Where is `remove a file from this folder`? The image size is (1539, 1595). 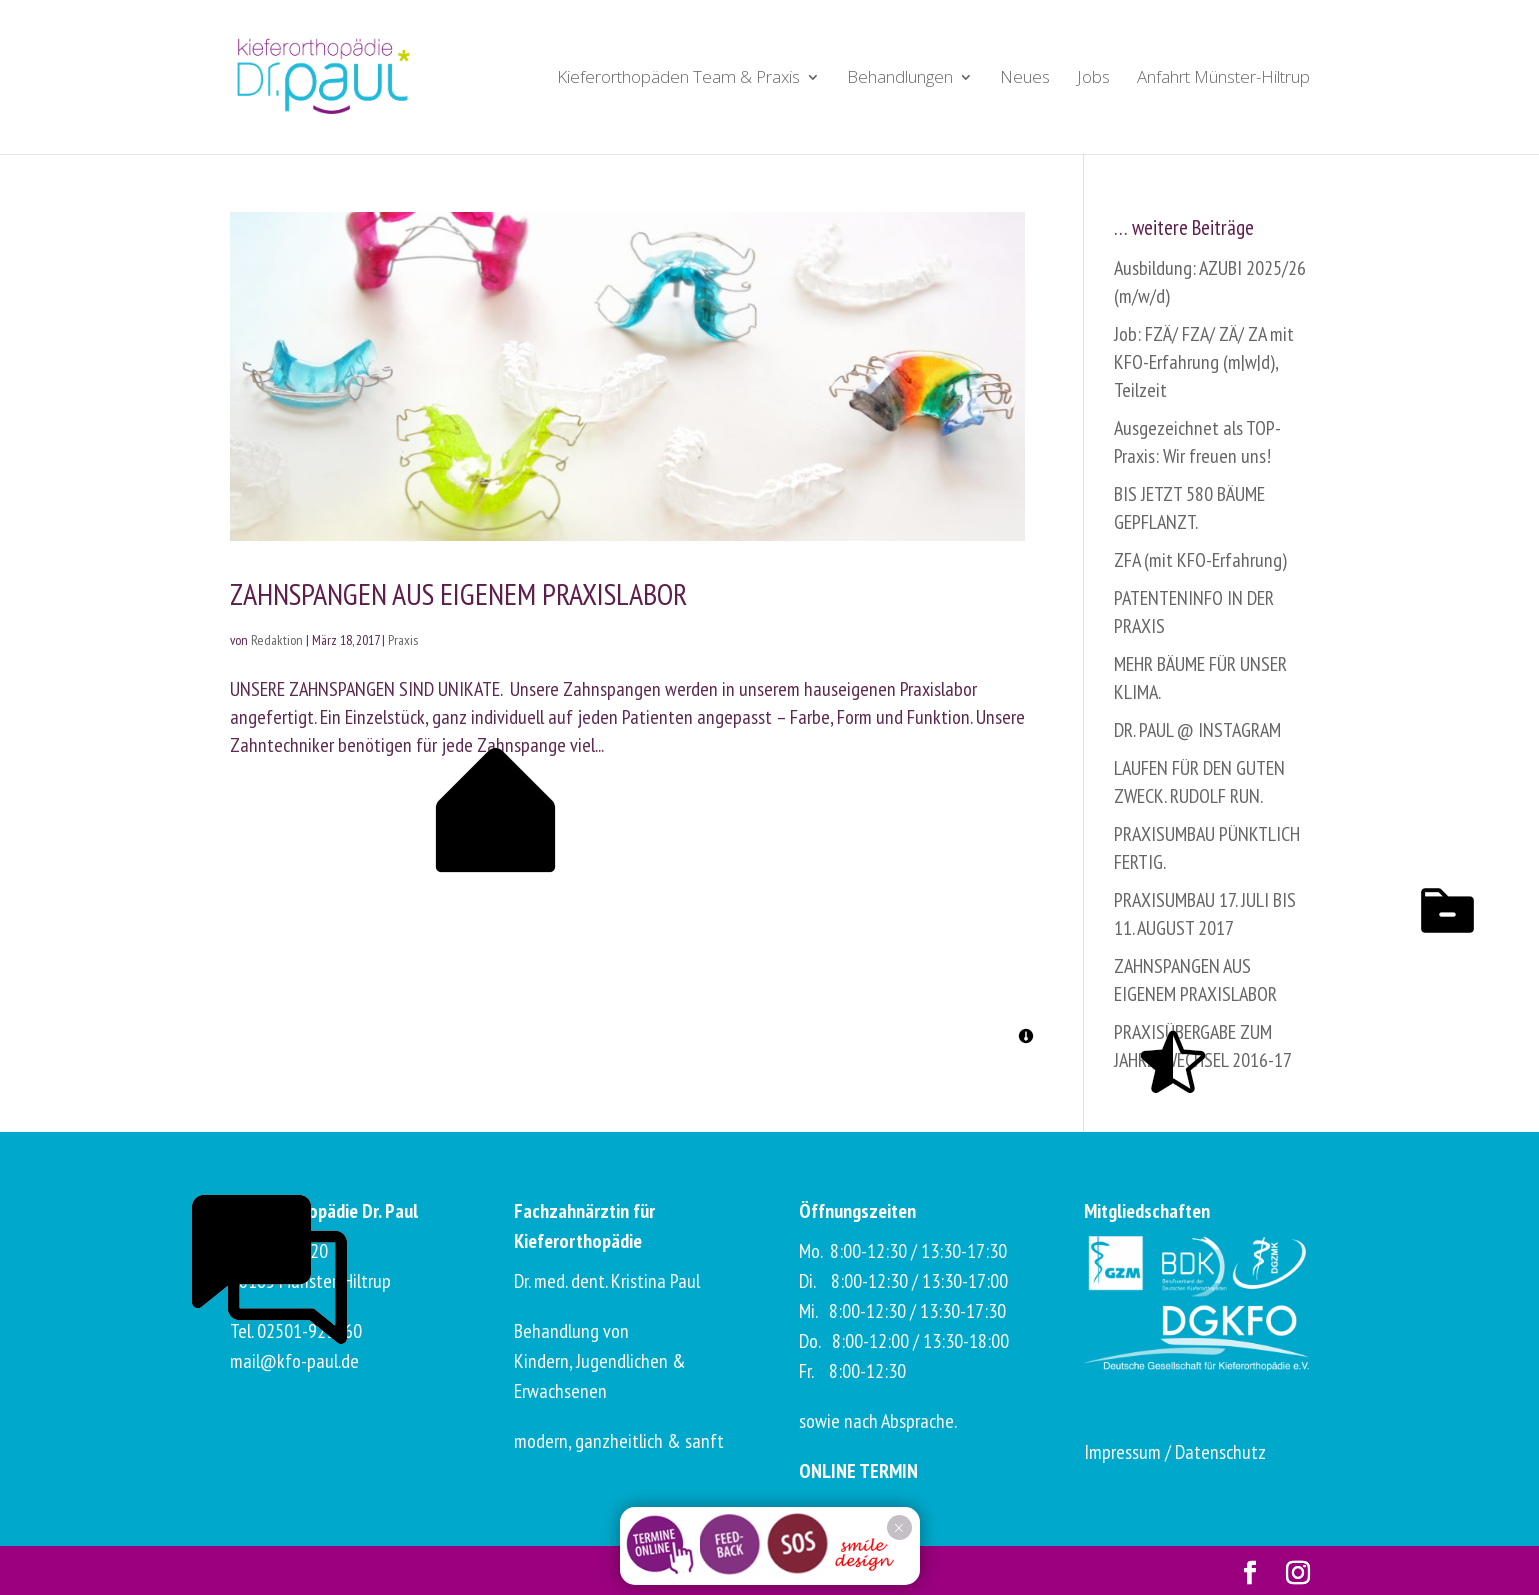
remove a file from this folder is located at coordinates (1447, 910).